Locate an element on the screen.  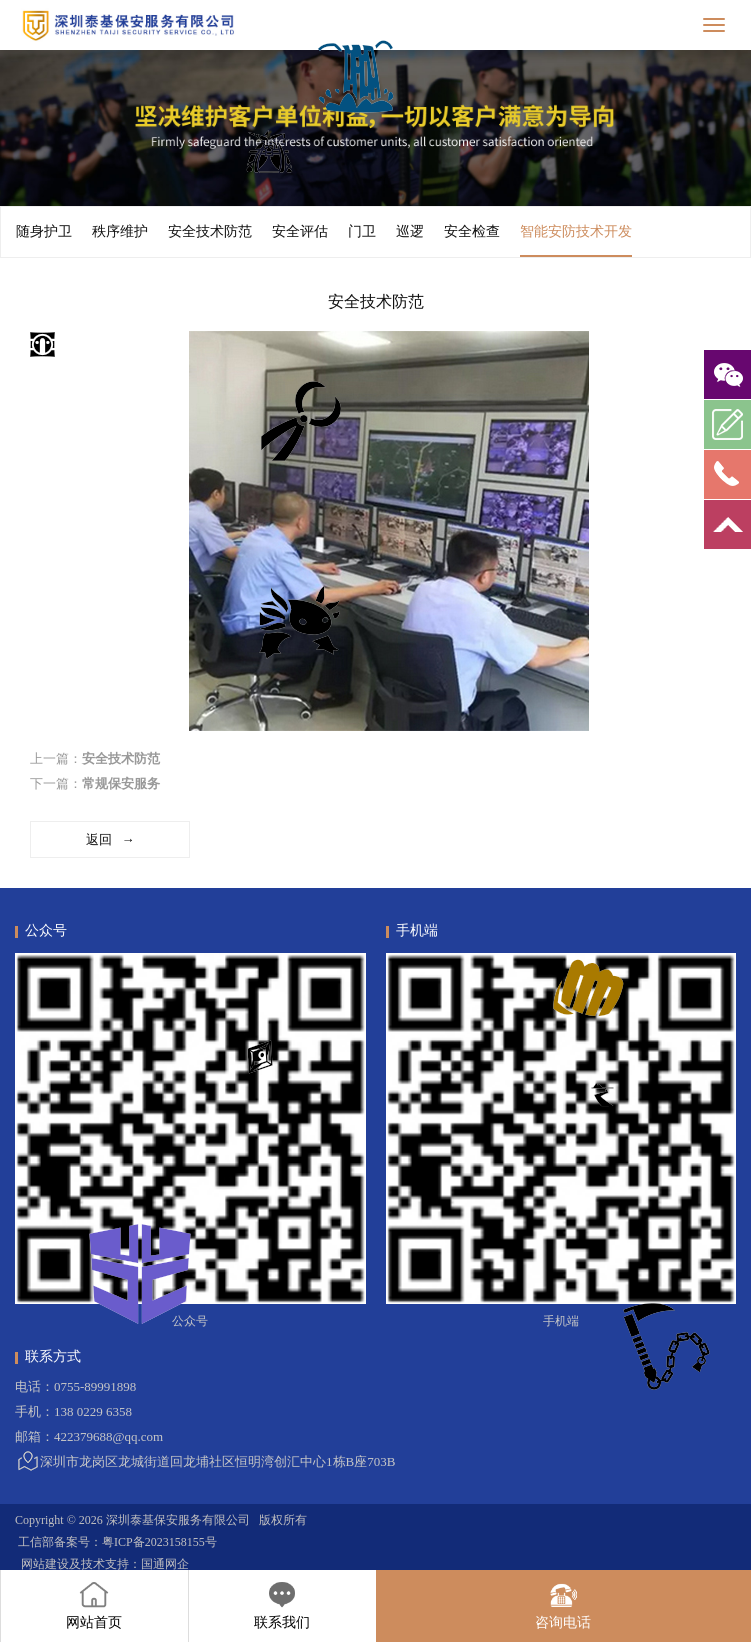
select kusarigama weapon in game inventory is located at coordinates (666, 1346).